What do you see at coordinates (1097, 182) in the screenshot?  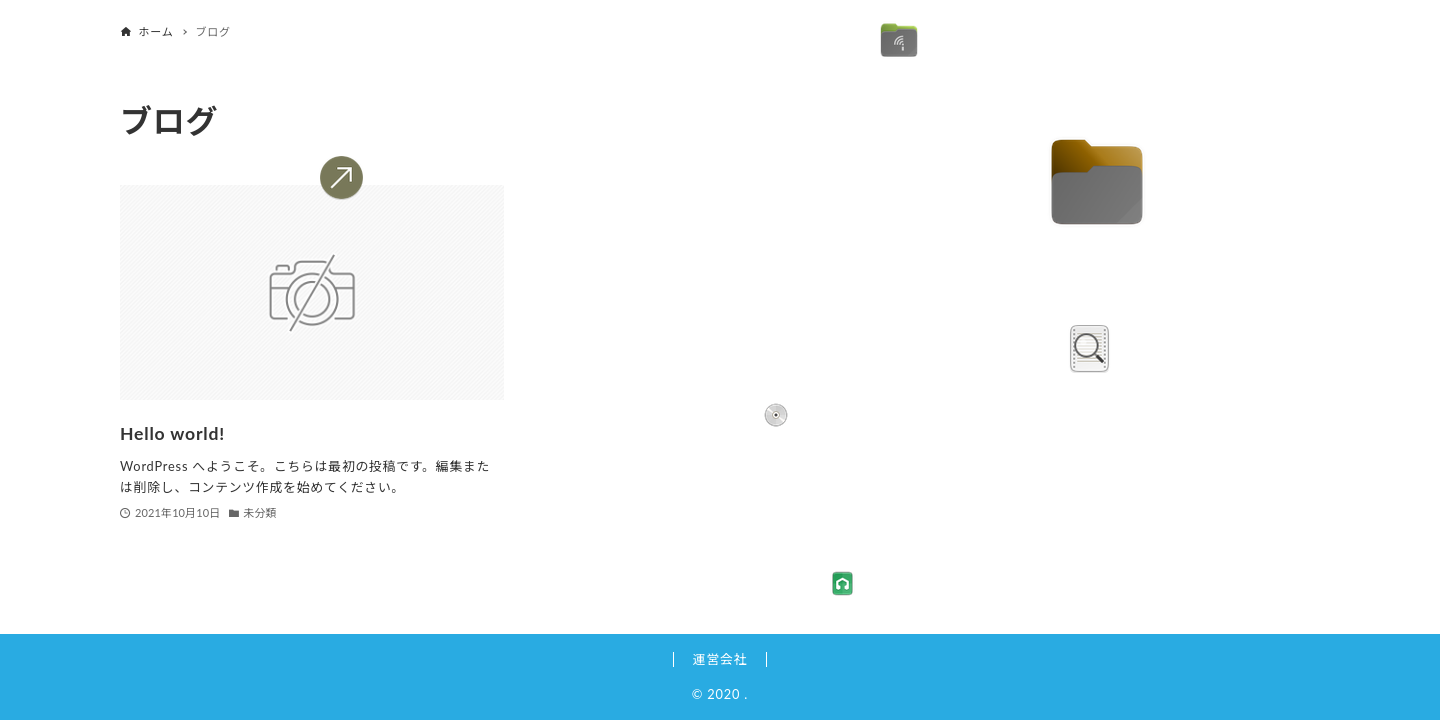 I see `drop files here to move them into this folder` at bounding box center [1097, 182].